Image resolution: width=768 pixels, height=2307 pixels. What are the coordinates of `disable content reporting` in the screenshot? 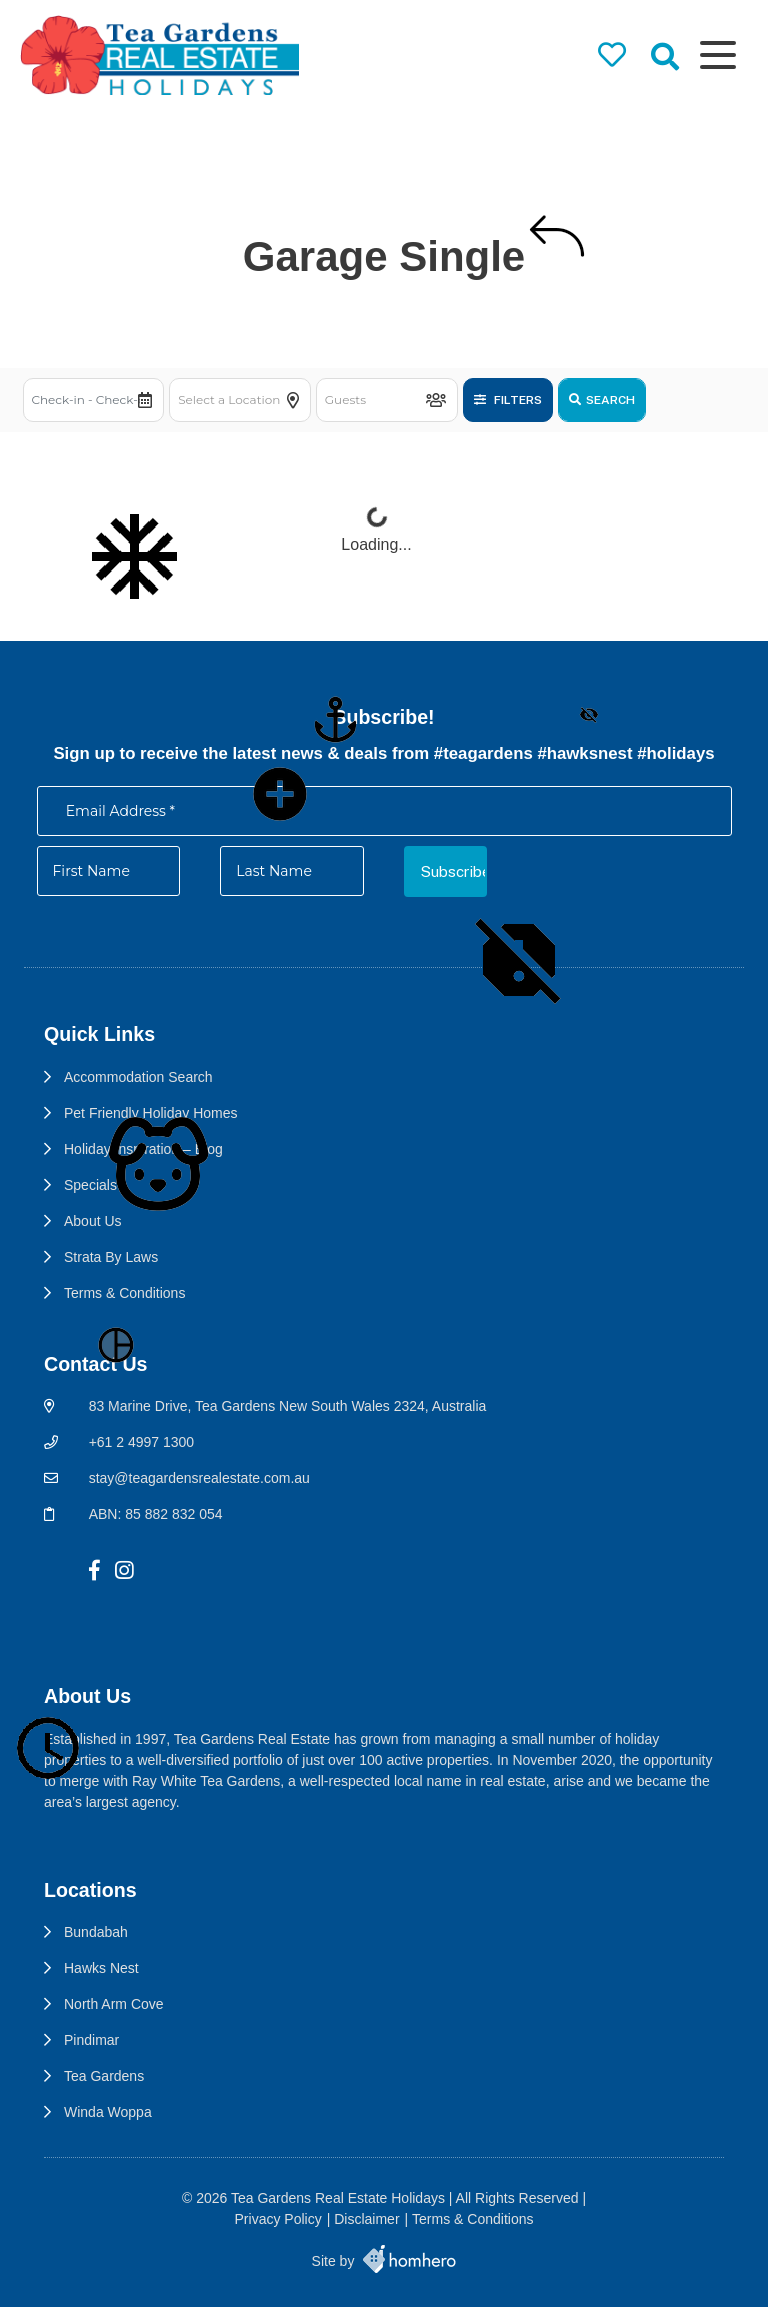 It's located at (519, 960).